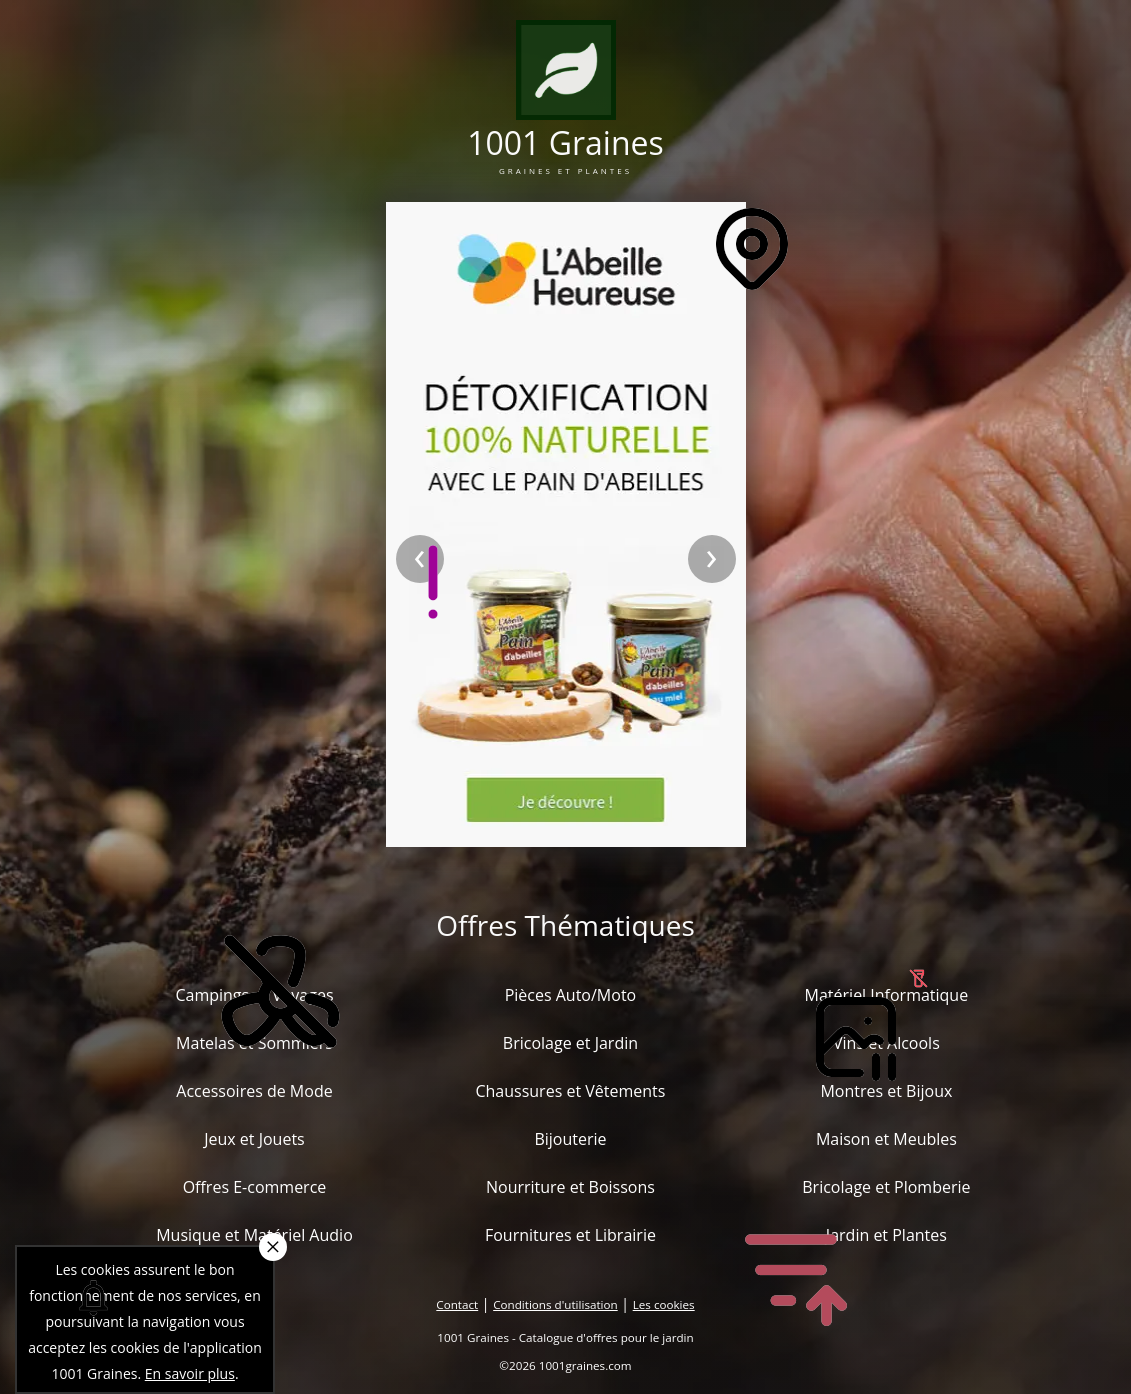 The height and width of the screenshot is (1394, 1131). What do you see at coordinates (918, 978) in the screenshot?
I see `flashlight is currently off` at bounding box center [918, 978].